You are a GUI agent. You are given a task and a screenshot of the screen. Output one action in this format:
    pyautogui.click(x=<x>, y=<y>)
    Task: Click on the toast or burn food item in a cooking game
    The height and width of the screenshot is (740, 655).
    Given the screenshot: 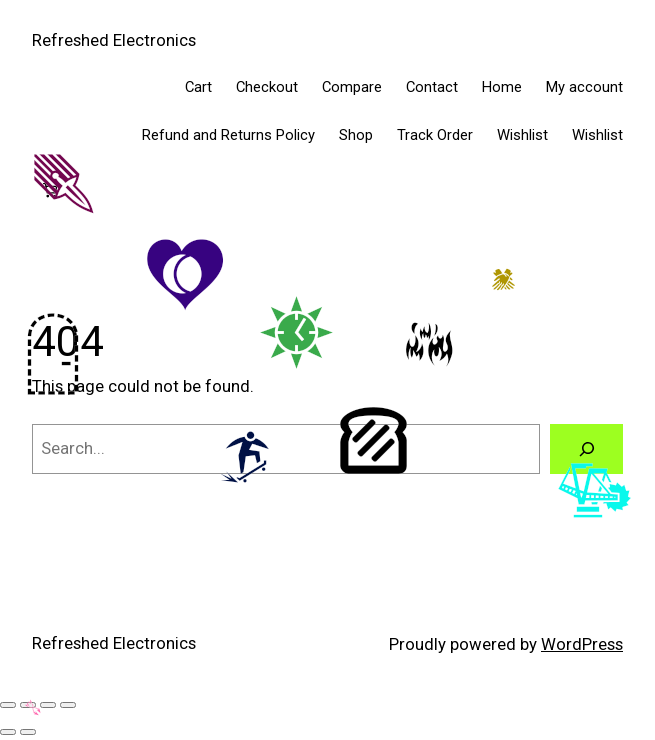 What is the action you would take?
    pyautogui.click(x=373, y=440)
    